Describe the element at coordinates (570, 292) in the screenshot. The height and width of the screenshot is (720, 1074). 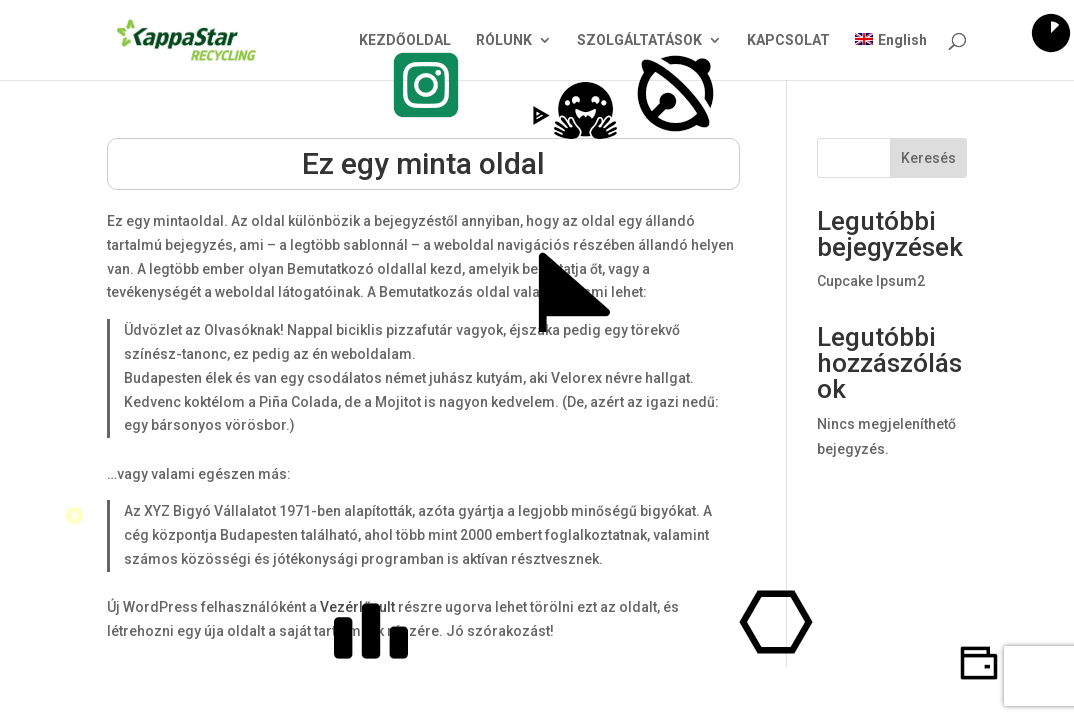
I see `flag an item for review or attention` at that location.